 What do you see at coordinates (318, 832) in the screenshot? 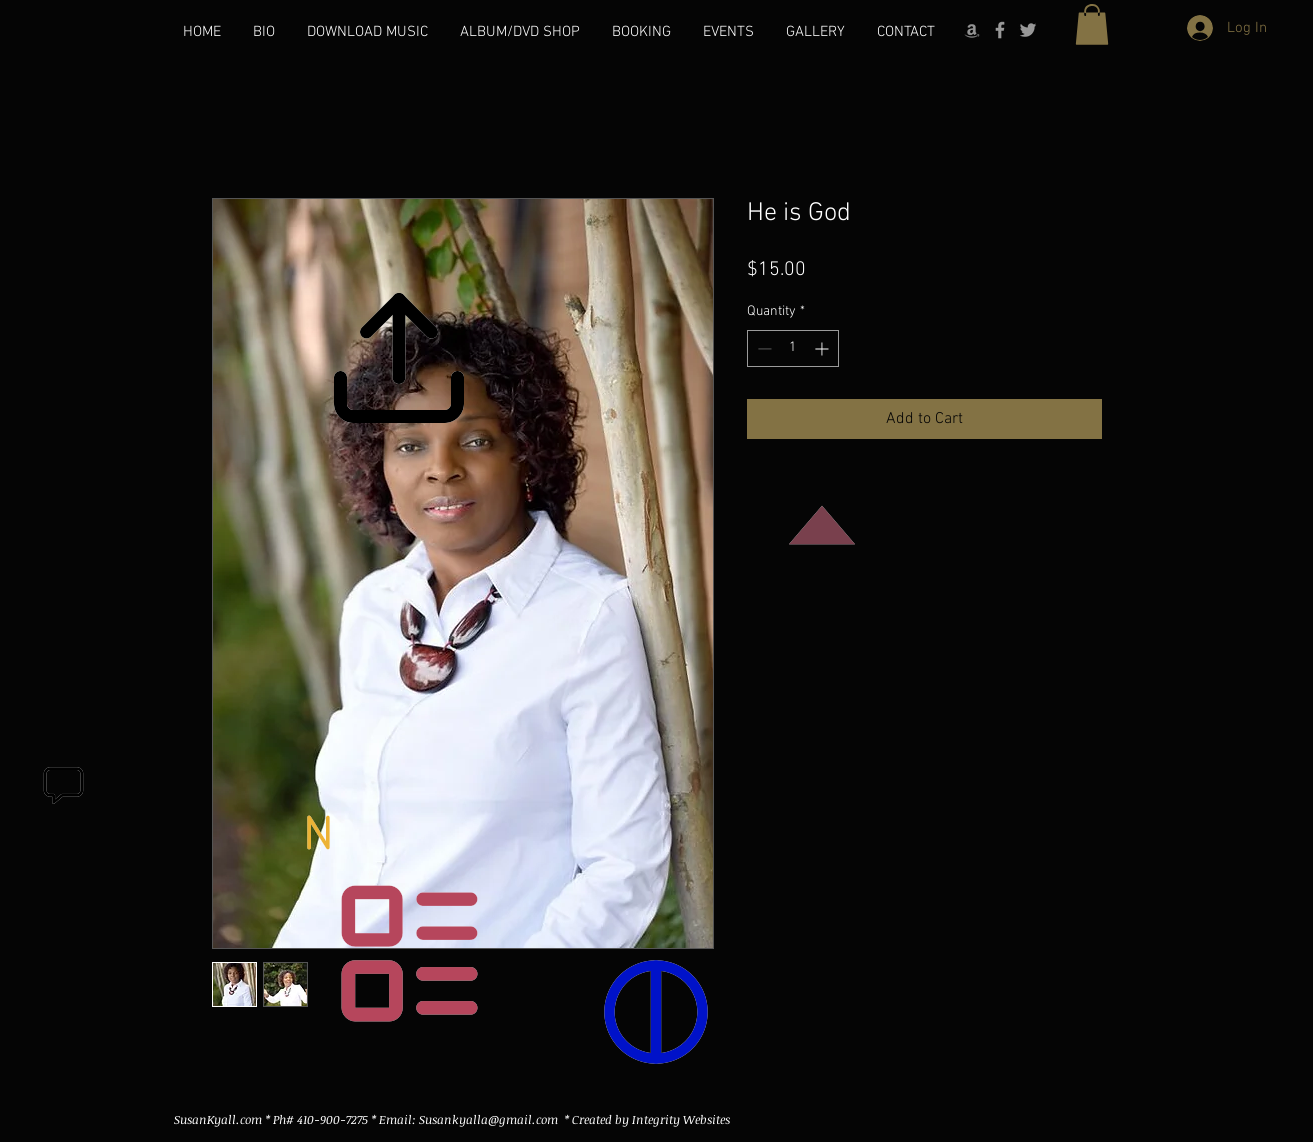
I see `indicates an item or option starting with the letter N` at bounding box center [318, 832].